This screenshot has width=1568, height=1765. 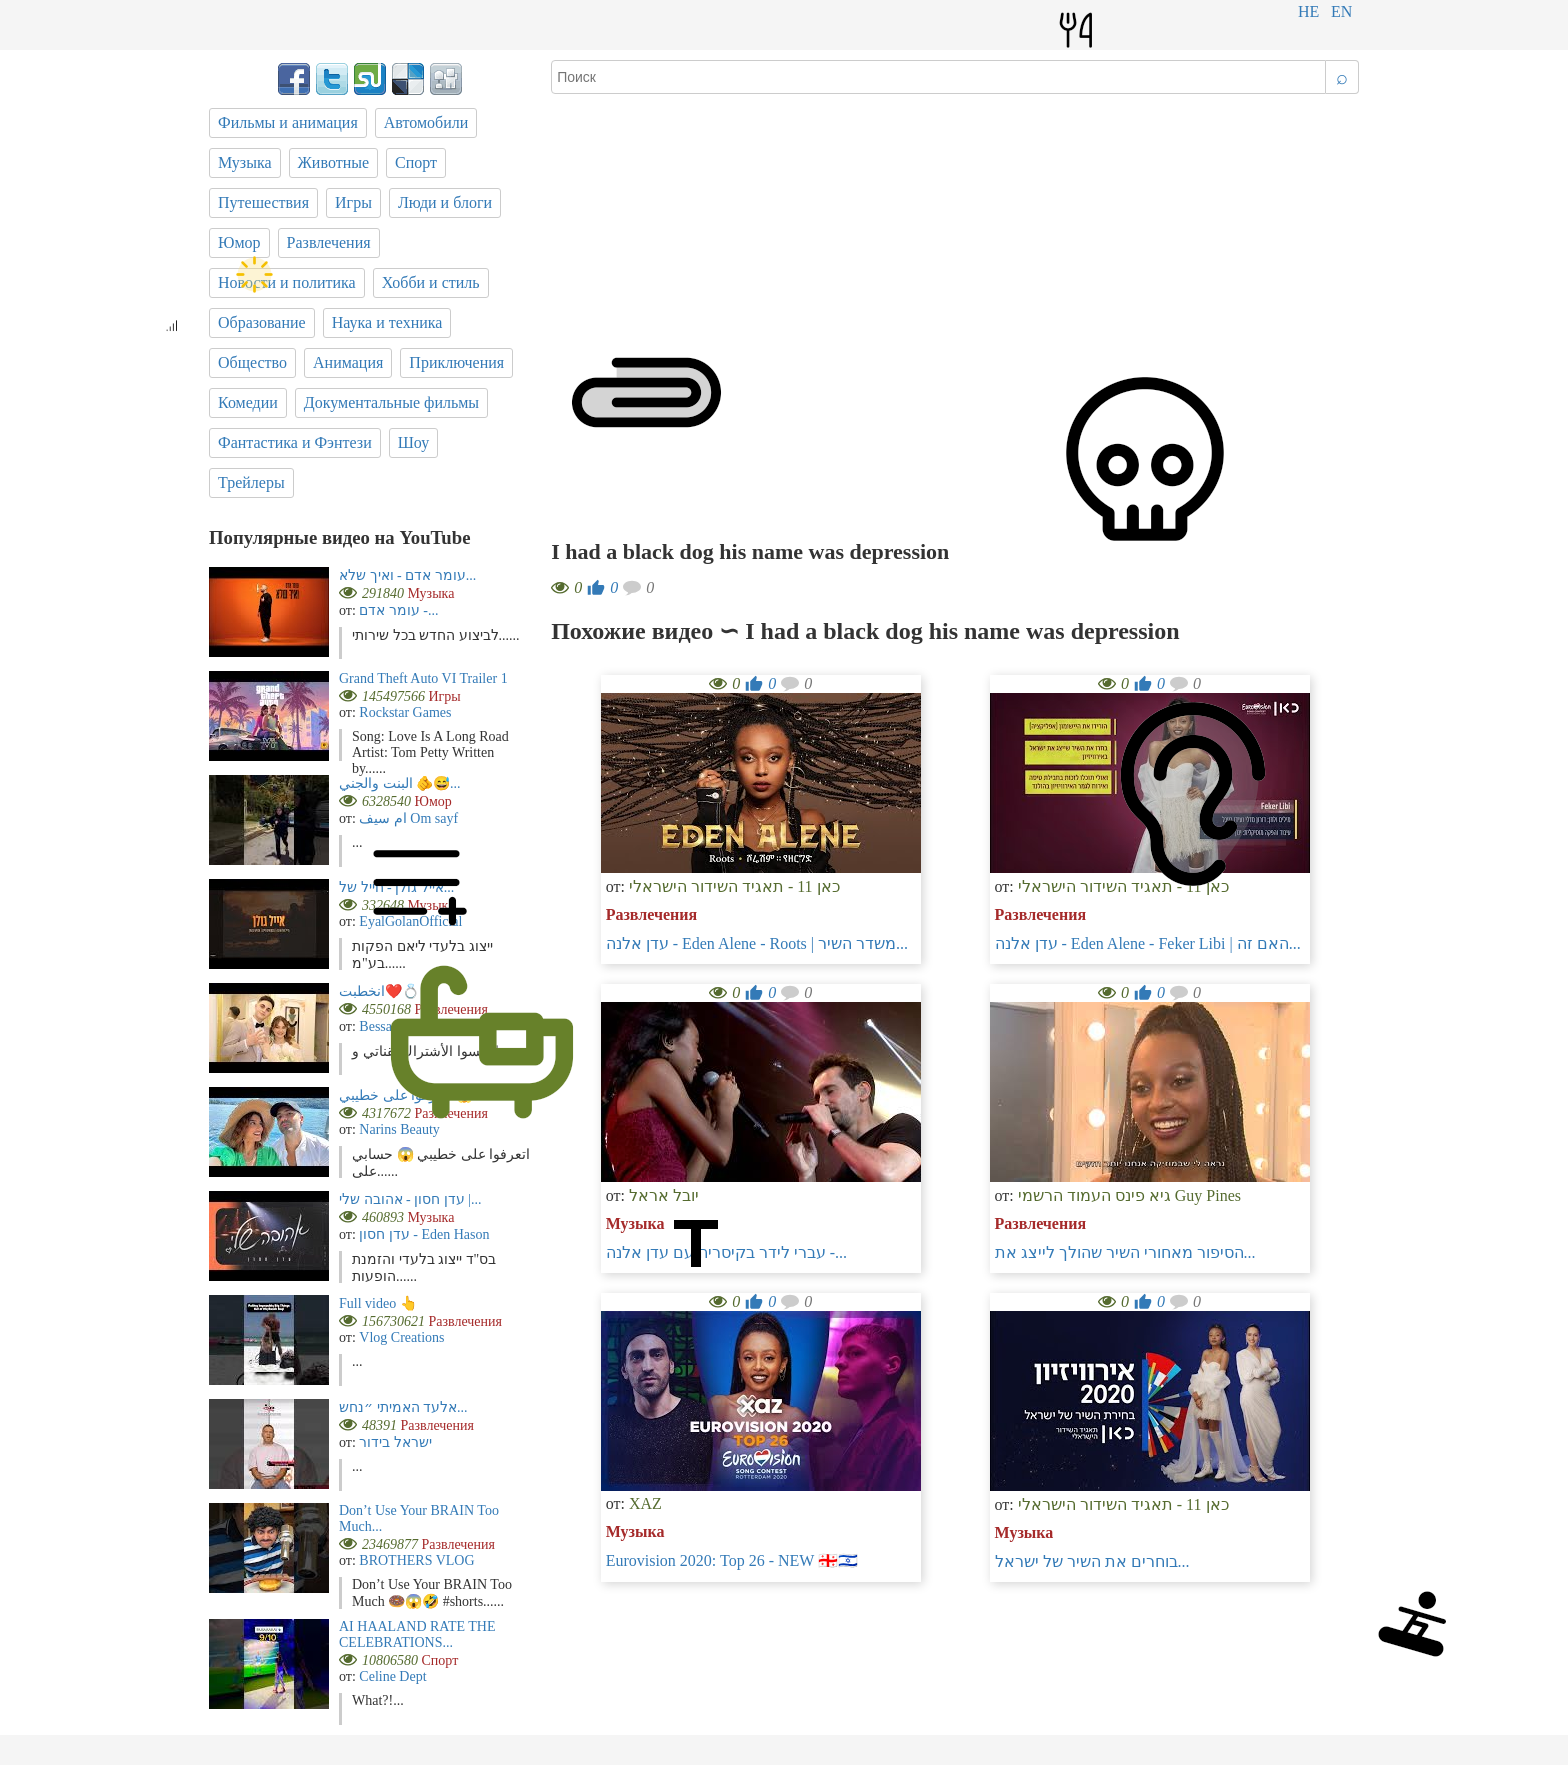 I want to click on access audio or hearing settings, so click(x=1193, y=794).